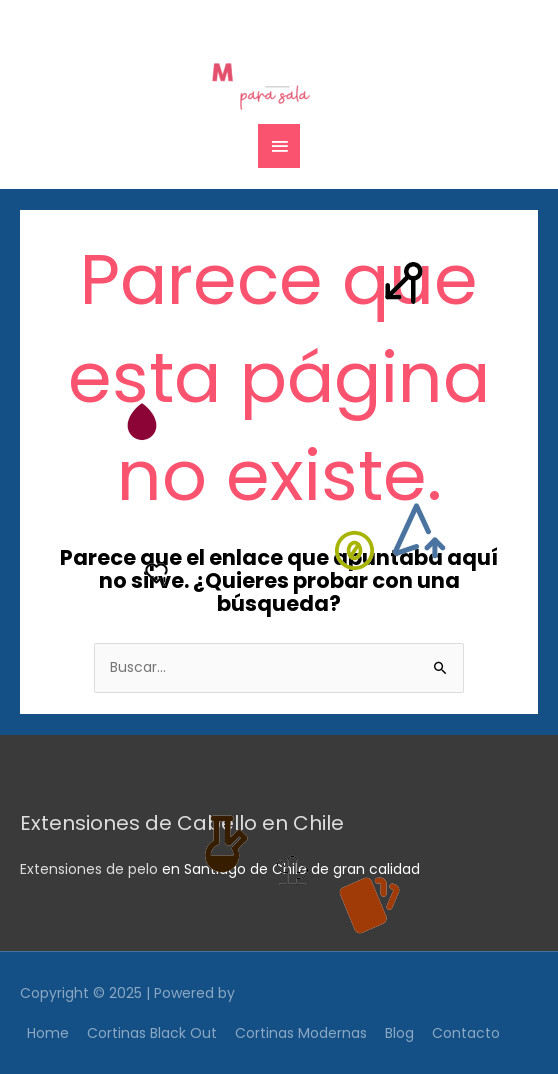 The height and width of the screenshot is (1074, 558). I want to click on take the first left exit at the roundabout, so click(404, 283).